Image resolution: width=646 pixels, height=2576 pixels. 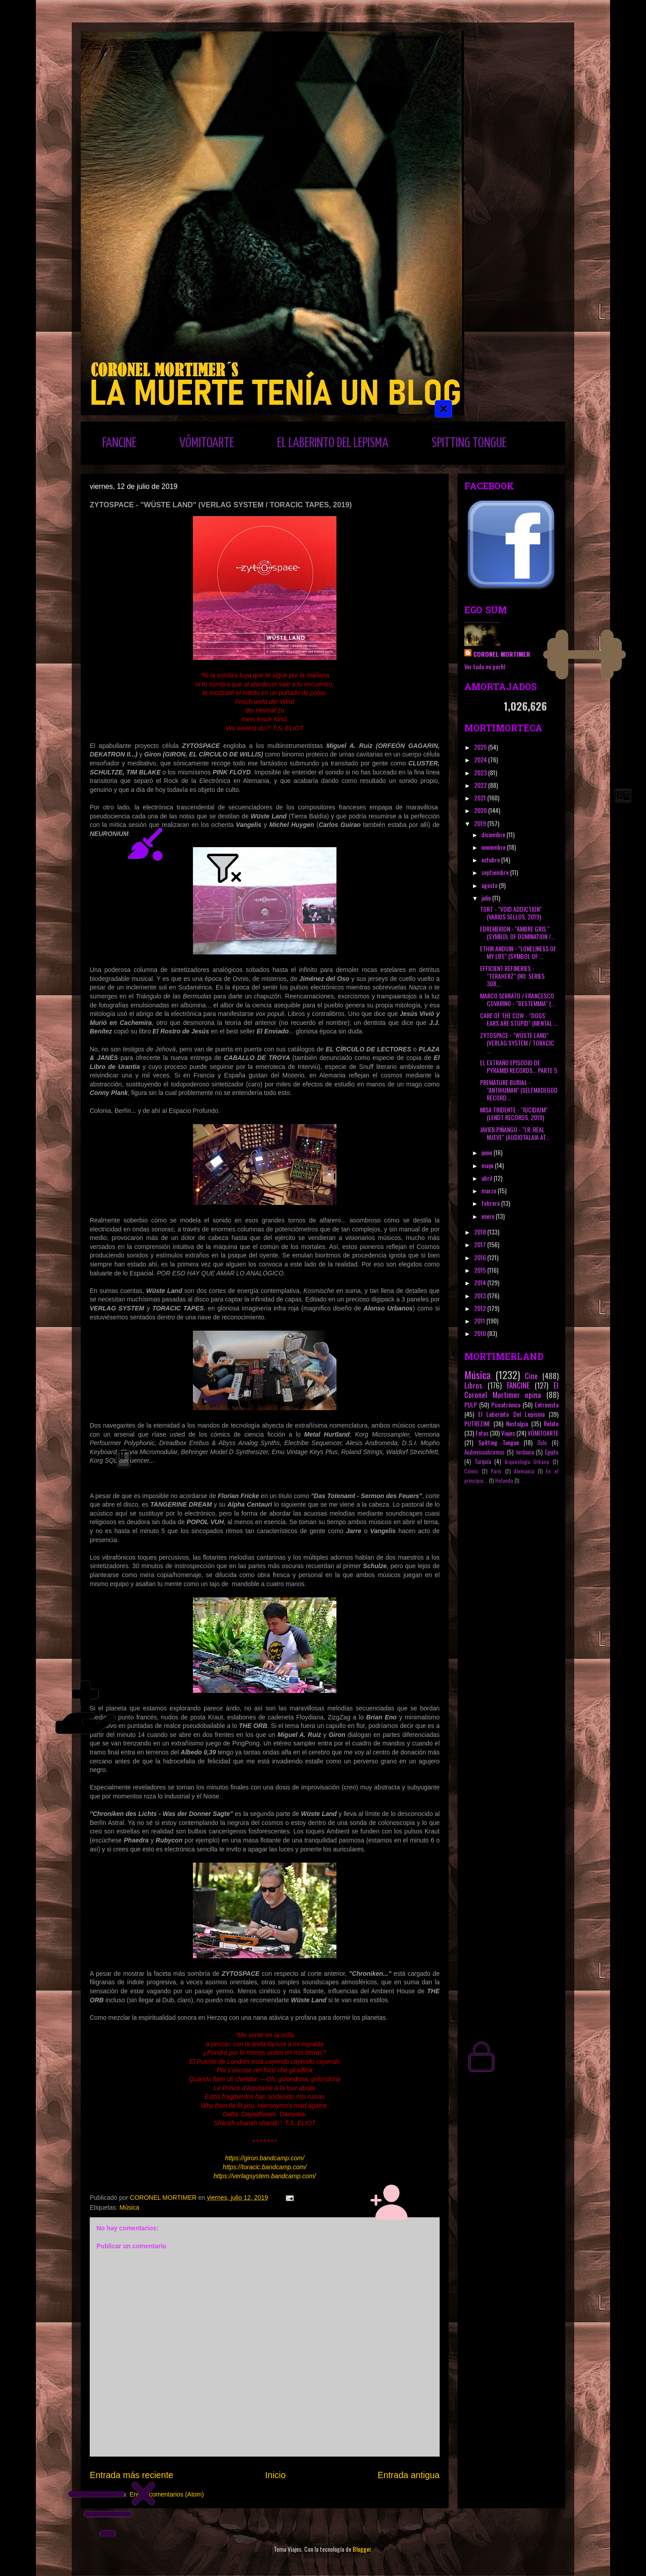 What do you see at coordinates (85, 1707) in the screenshot?
I see `access medical or healthcare services` at bounding box center [85, 1707].